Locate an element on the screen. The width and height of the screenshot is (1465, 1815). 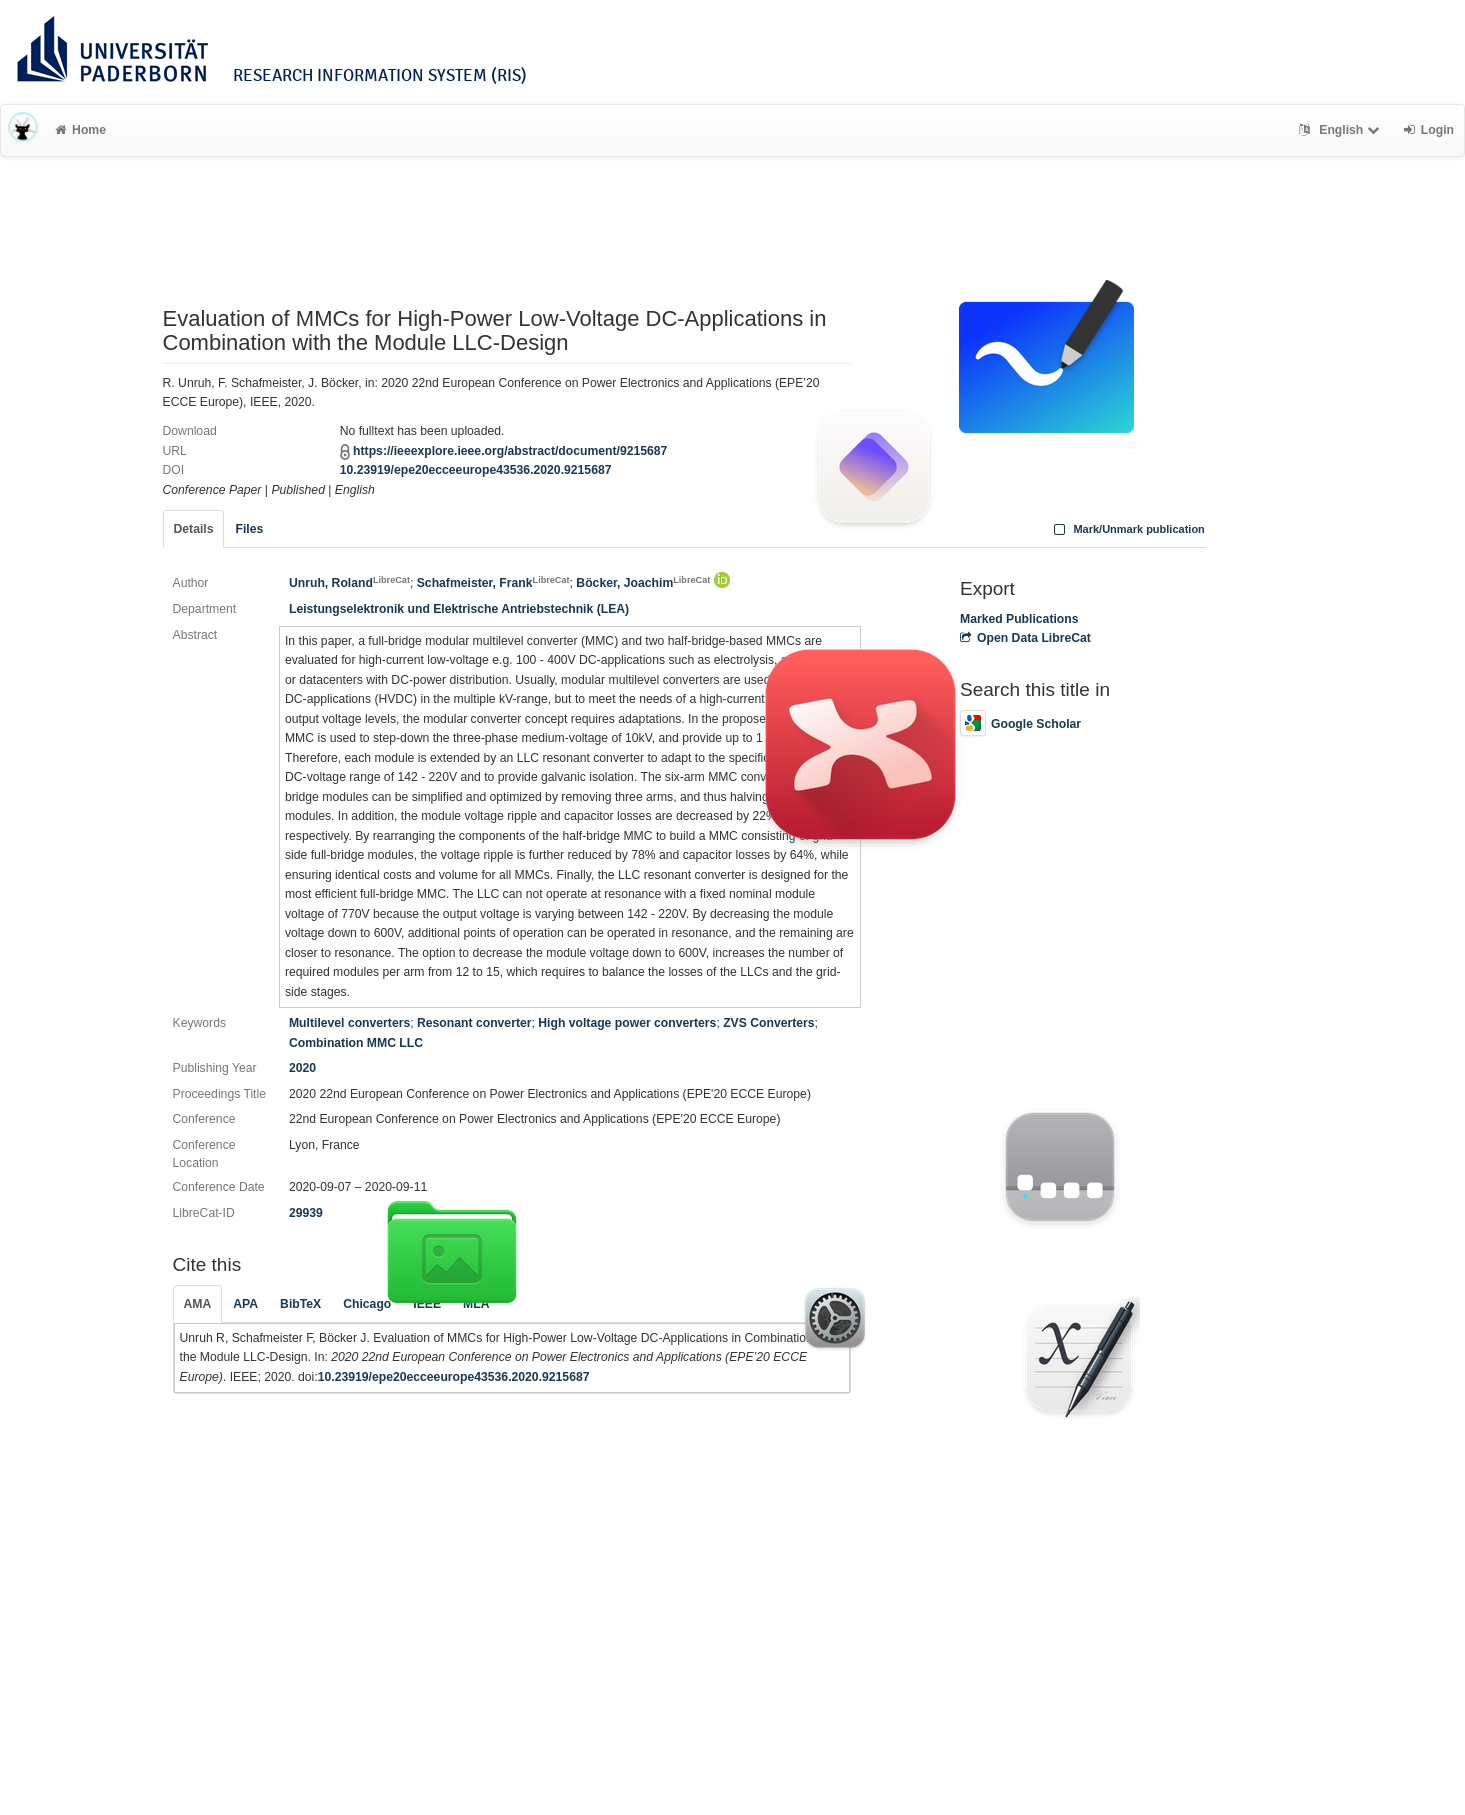
manage cinnamon desktop applets is located at coordinates (1060, 1169).